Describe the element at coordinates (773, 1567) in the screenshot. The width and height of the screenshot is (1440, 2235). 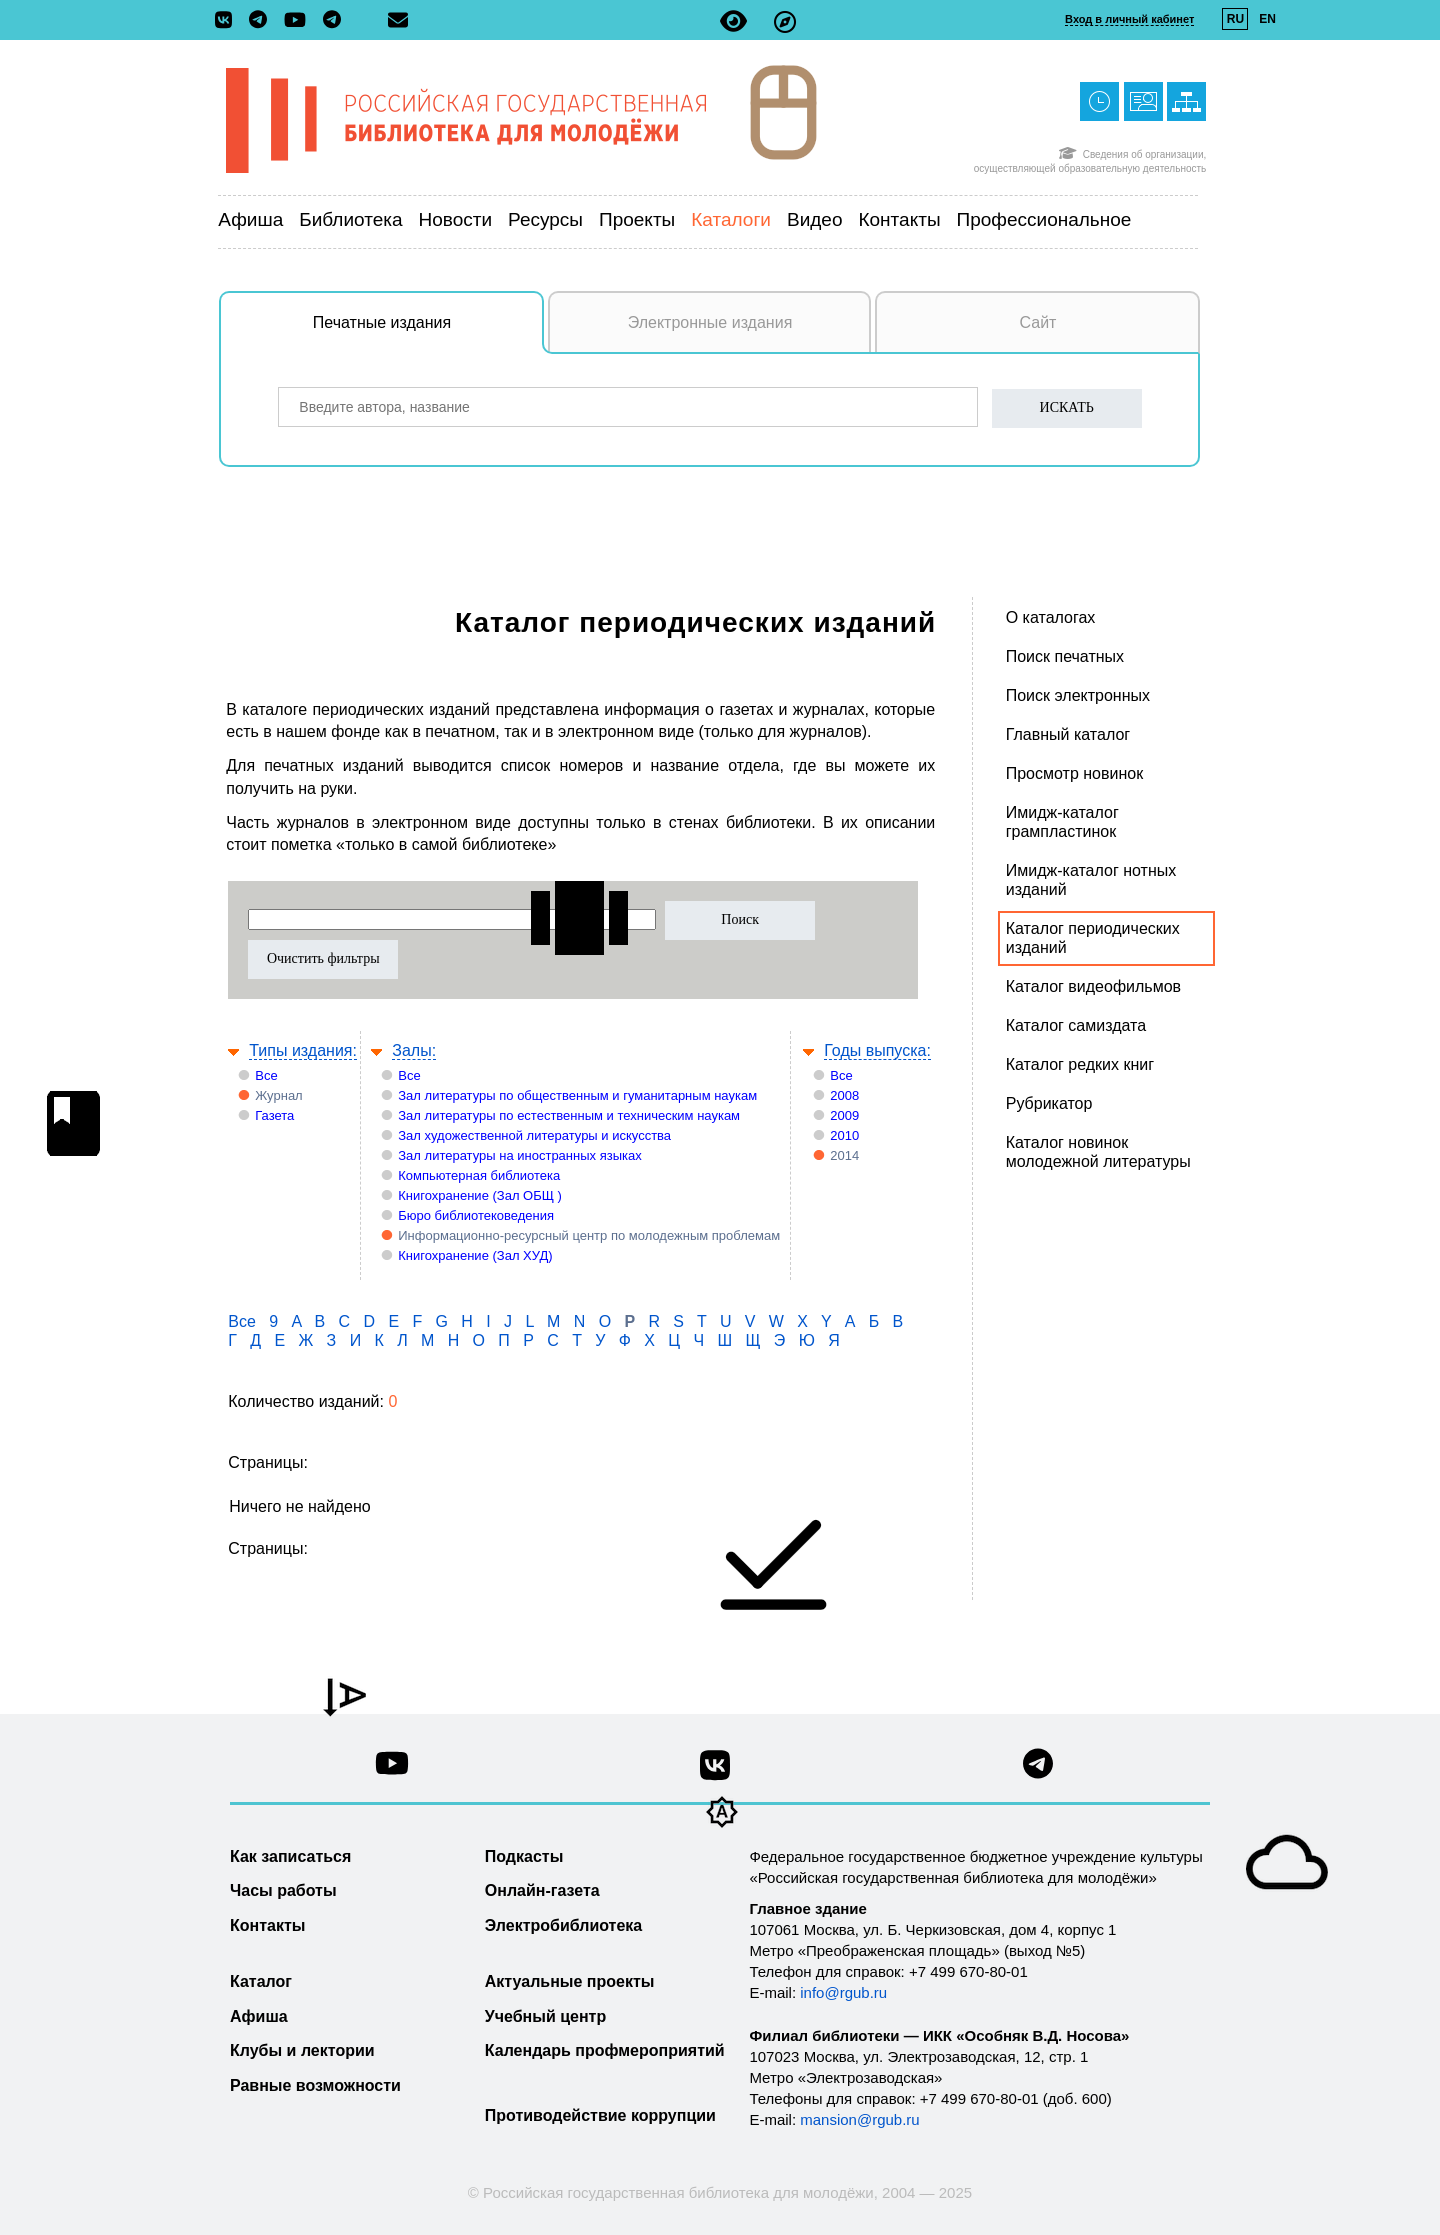
I see `confirm or submit an action` at that location.